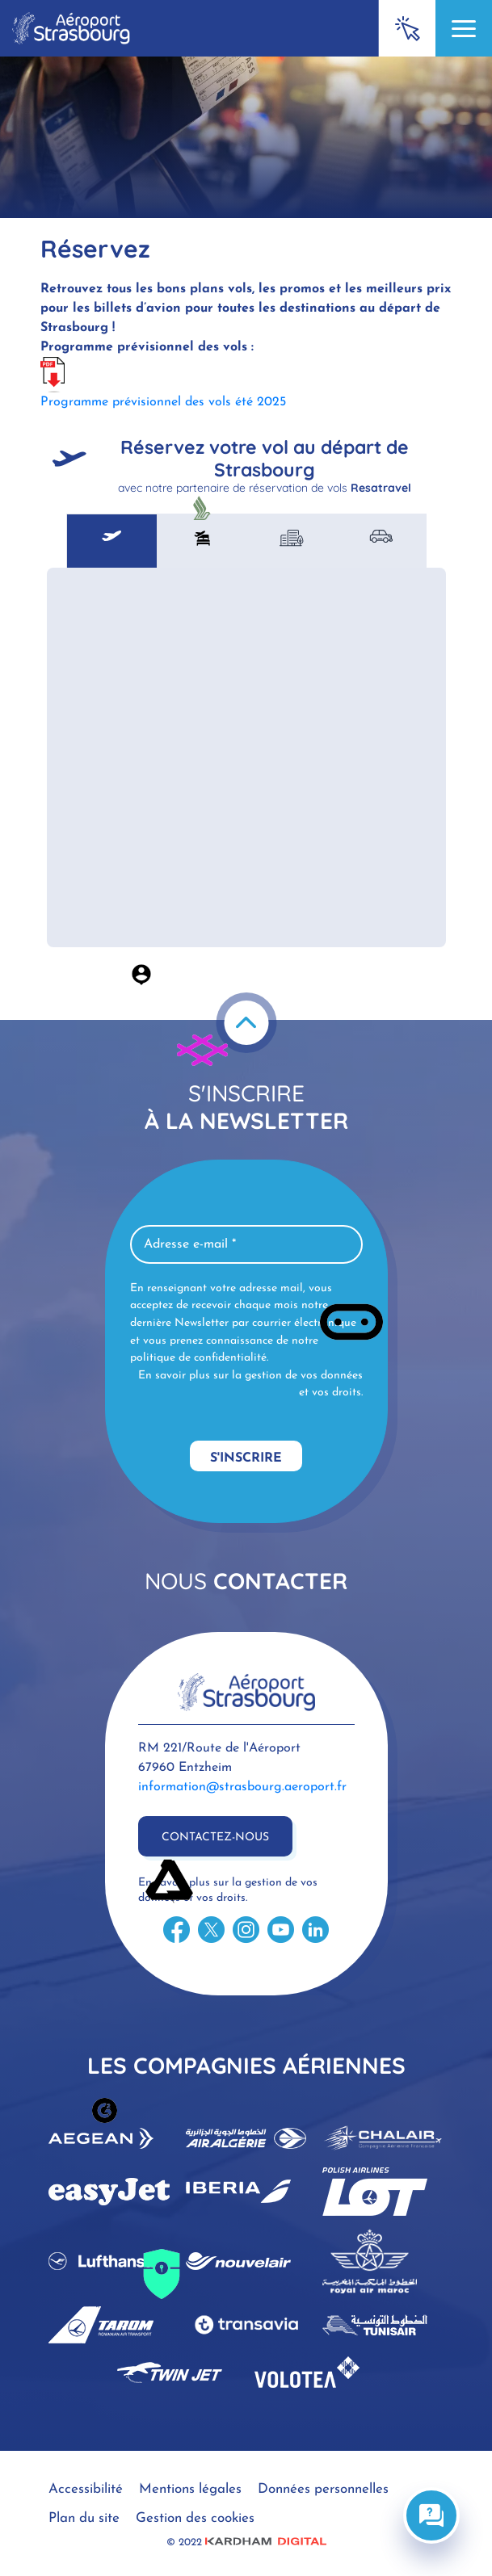 This screenshot has height=2576, width=492. What do you see at coordinates (162, 2274) in the screenshot?
I see `spring security framework logo` at bounding box center [162, 2274].